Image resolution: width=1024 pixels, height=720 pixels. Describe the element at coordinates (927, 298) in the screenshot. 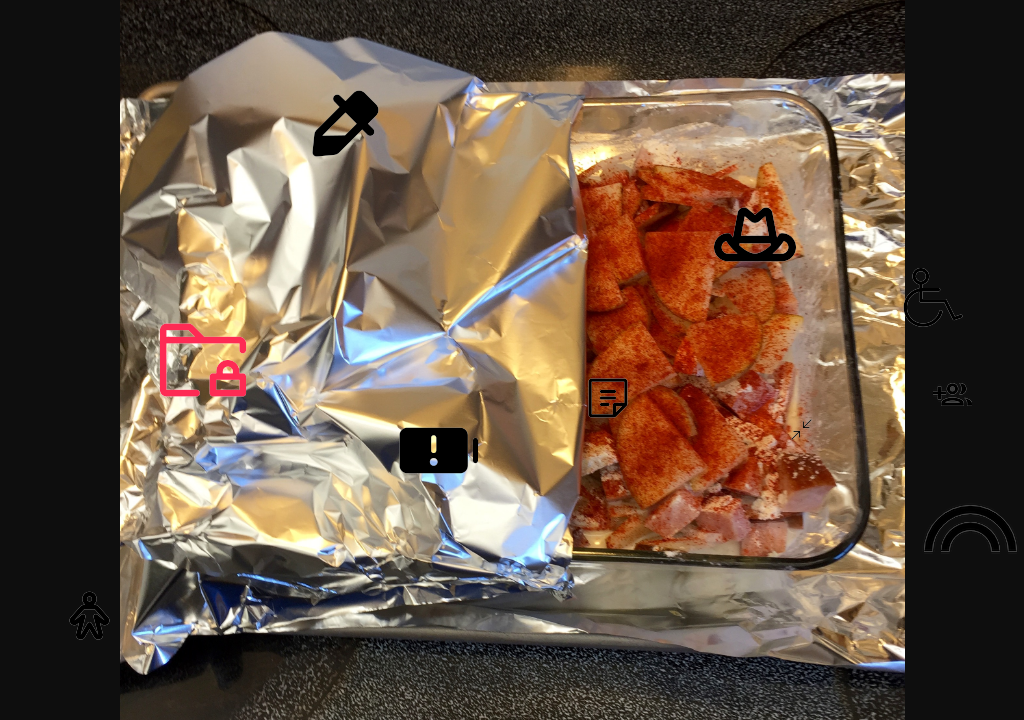

I see `indicates wheelchair accessible facilities` at that location.